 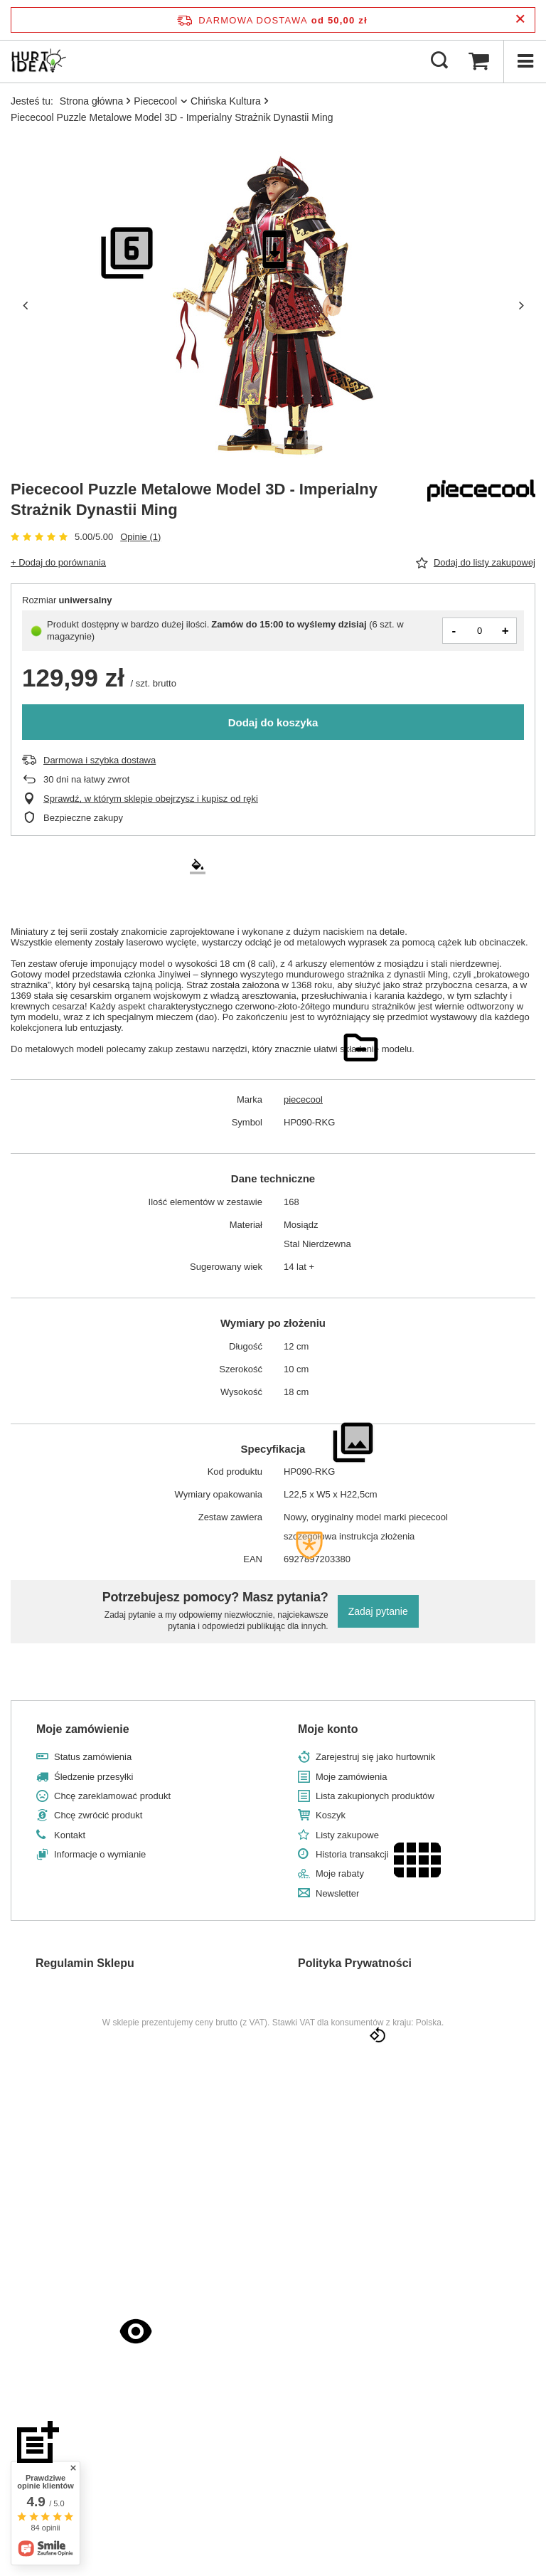 What do you see at coordinates (416, 1860) in the screenshot?
I see `switch to comfortable grid view` at bounding box center [416, 1860].